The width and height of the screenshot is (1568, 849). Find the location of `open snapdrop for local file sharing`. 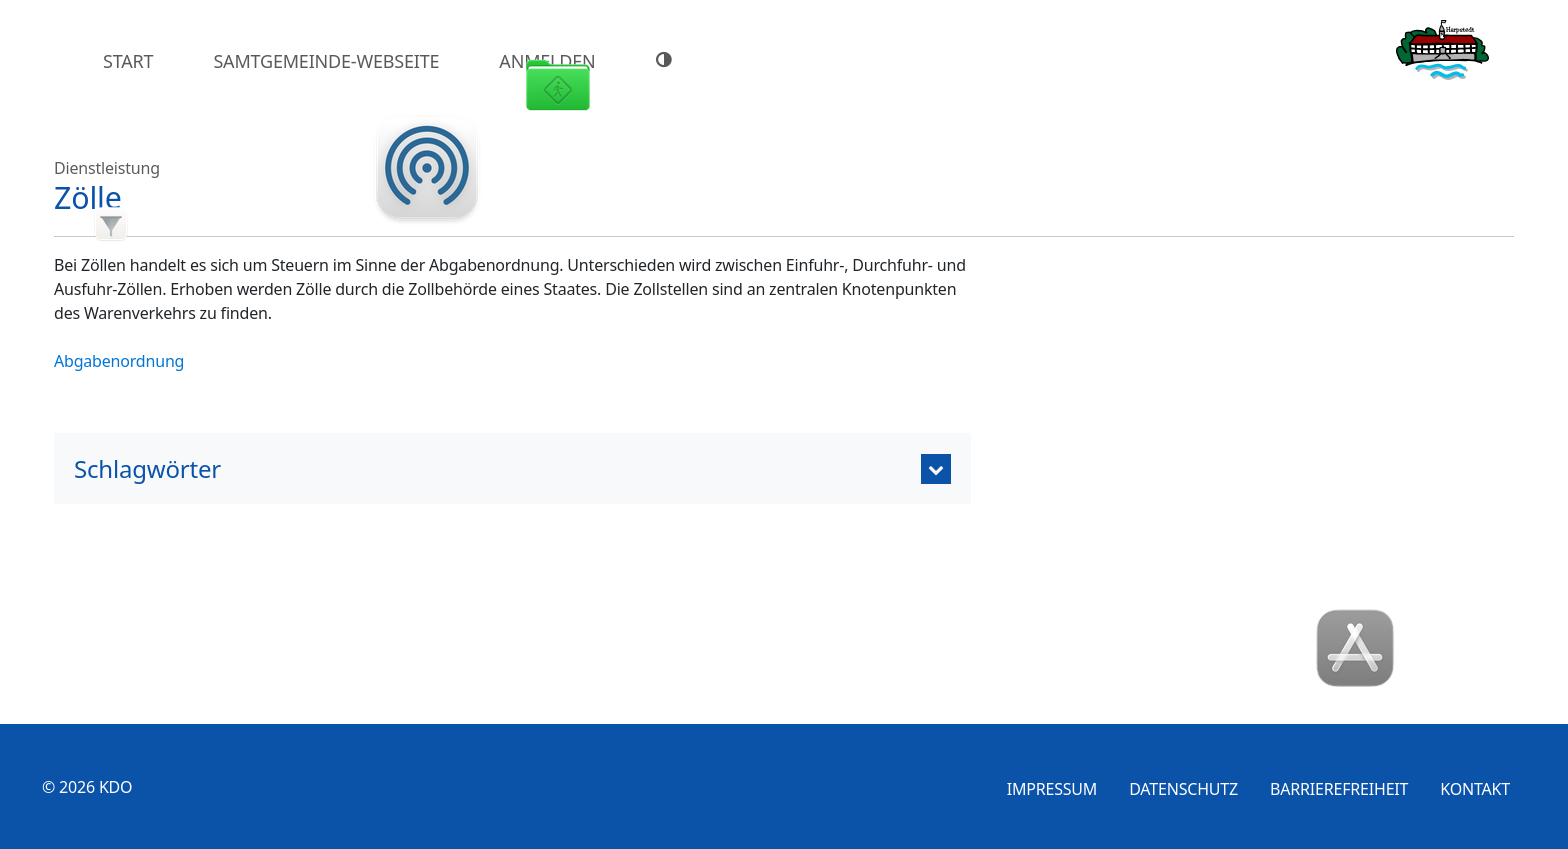

open snapdrop for local file sharing is located at coordinates (427, 168).